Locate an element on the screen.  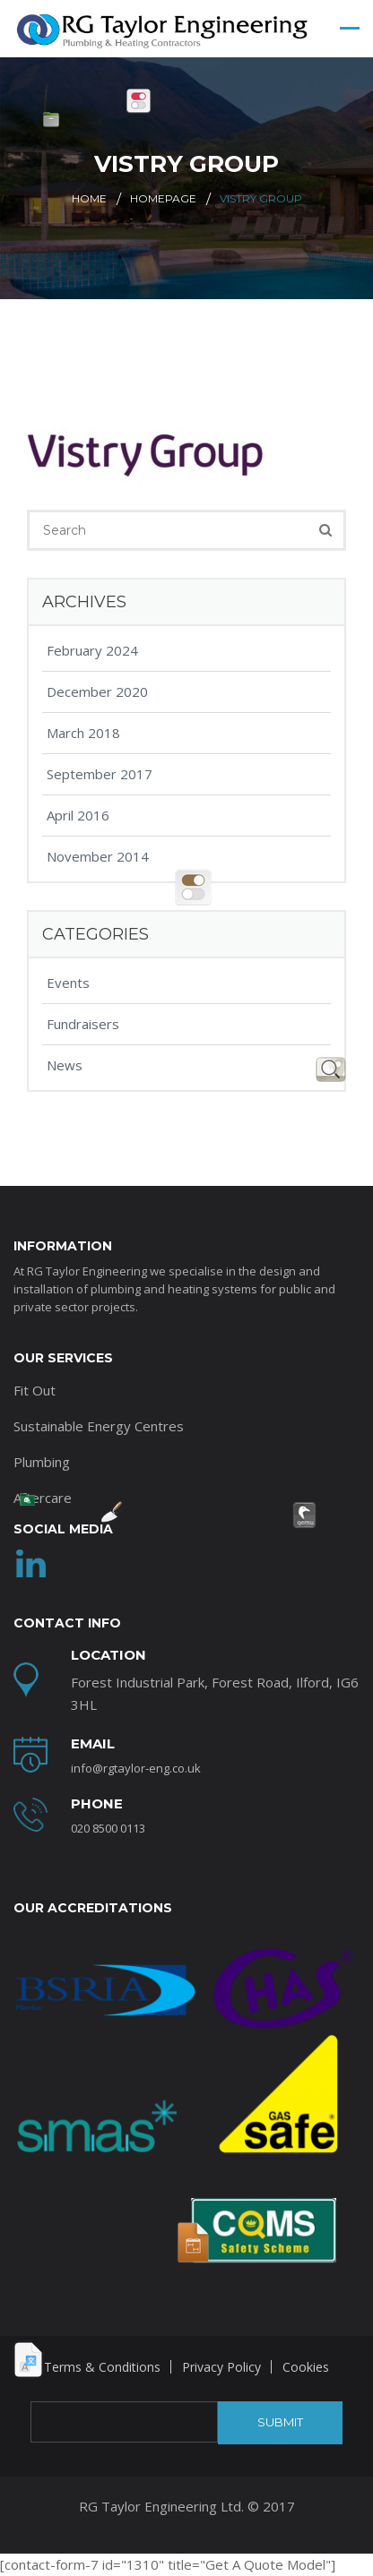
open the image viewer application is located at coordinates (331, 1069).